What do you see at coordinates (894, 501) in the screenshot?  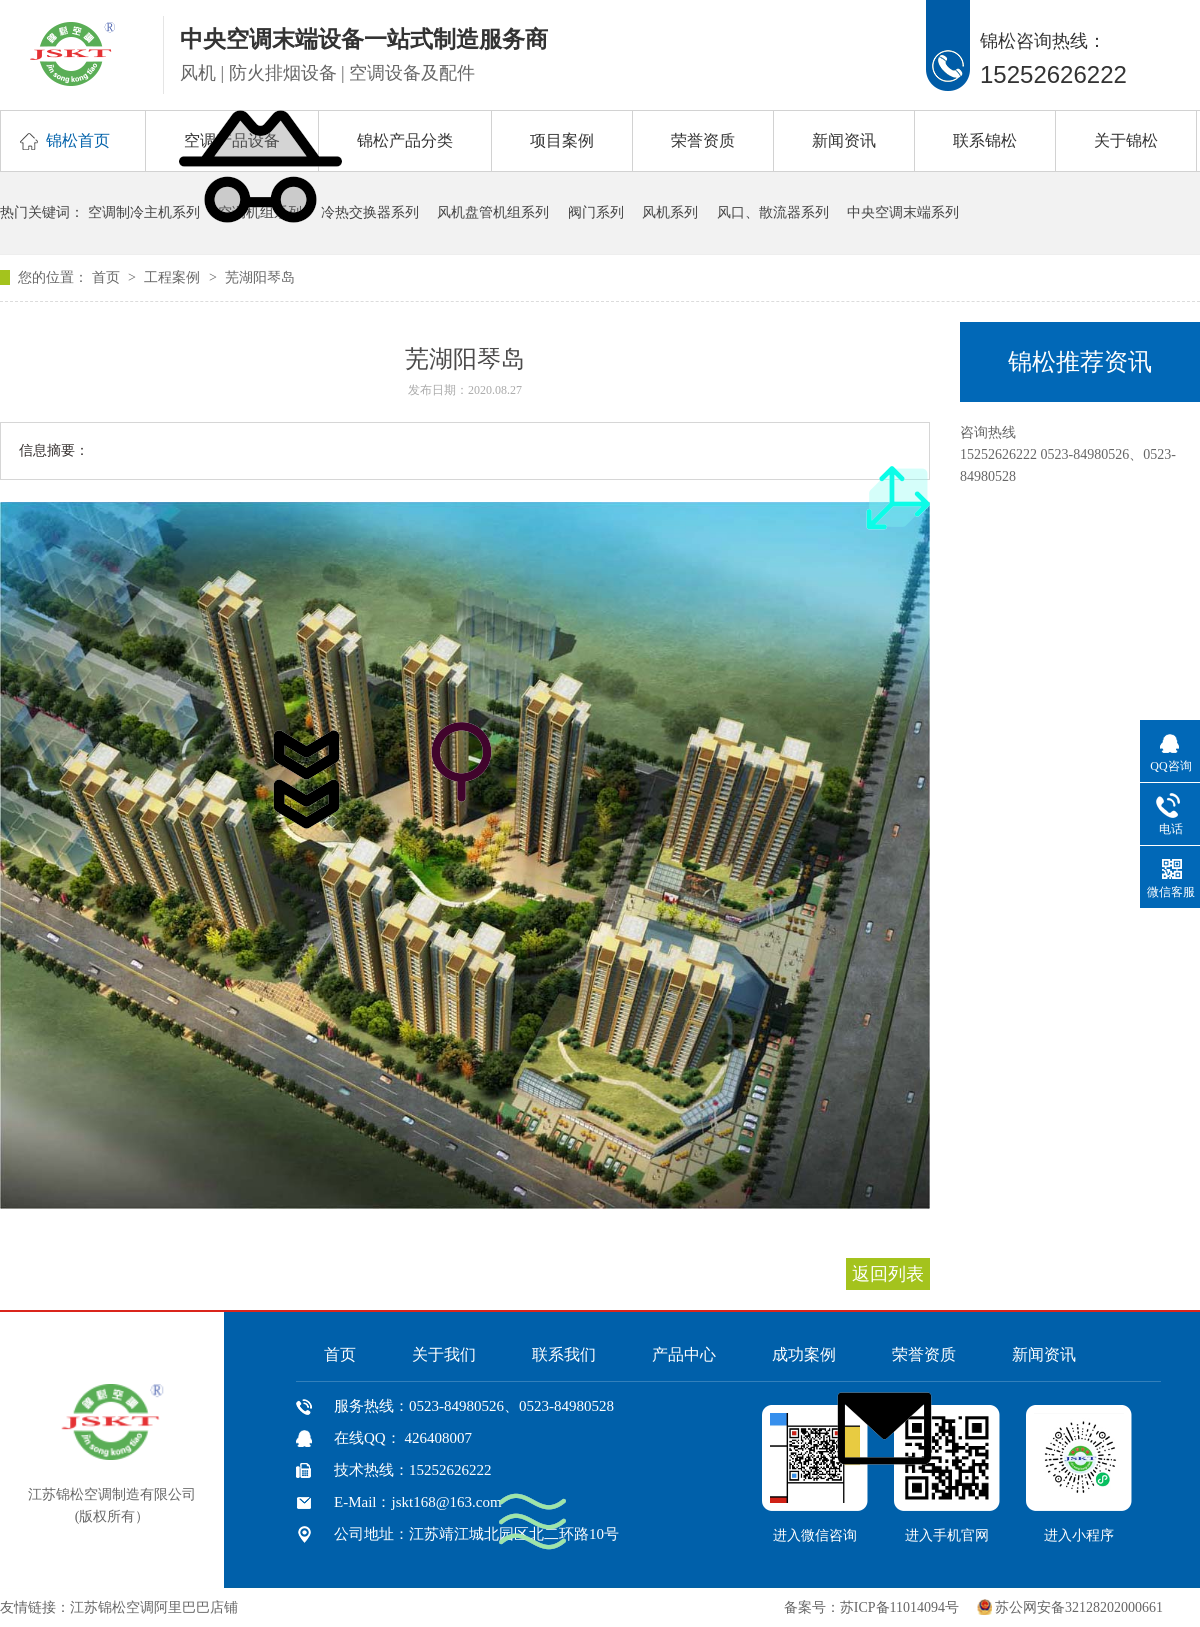 I see `access 3D vector or coordinate tools` at bounding box center [894, 501].